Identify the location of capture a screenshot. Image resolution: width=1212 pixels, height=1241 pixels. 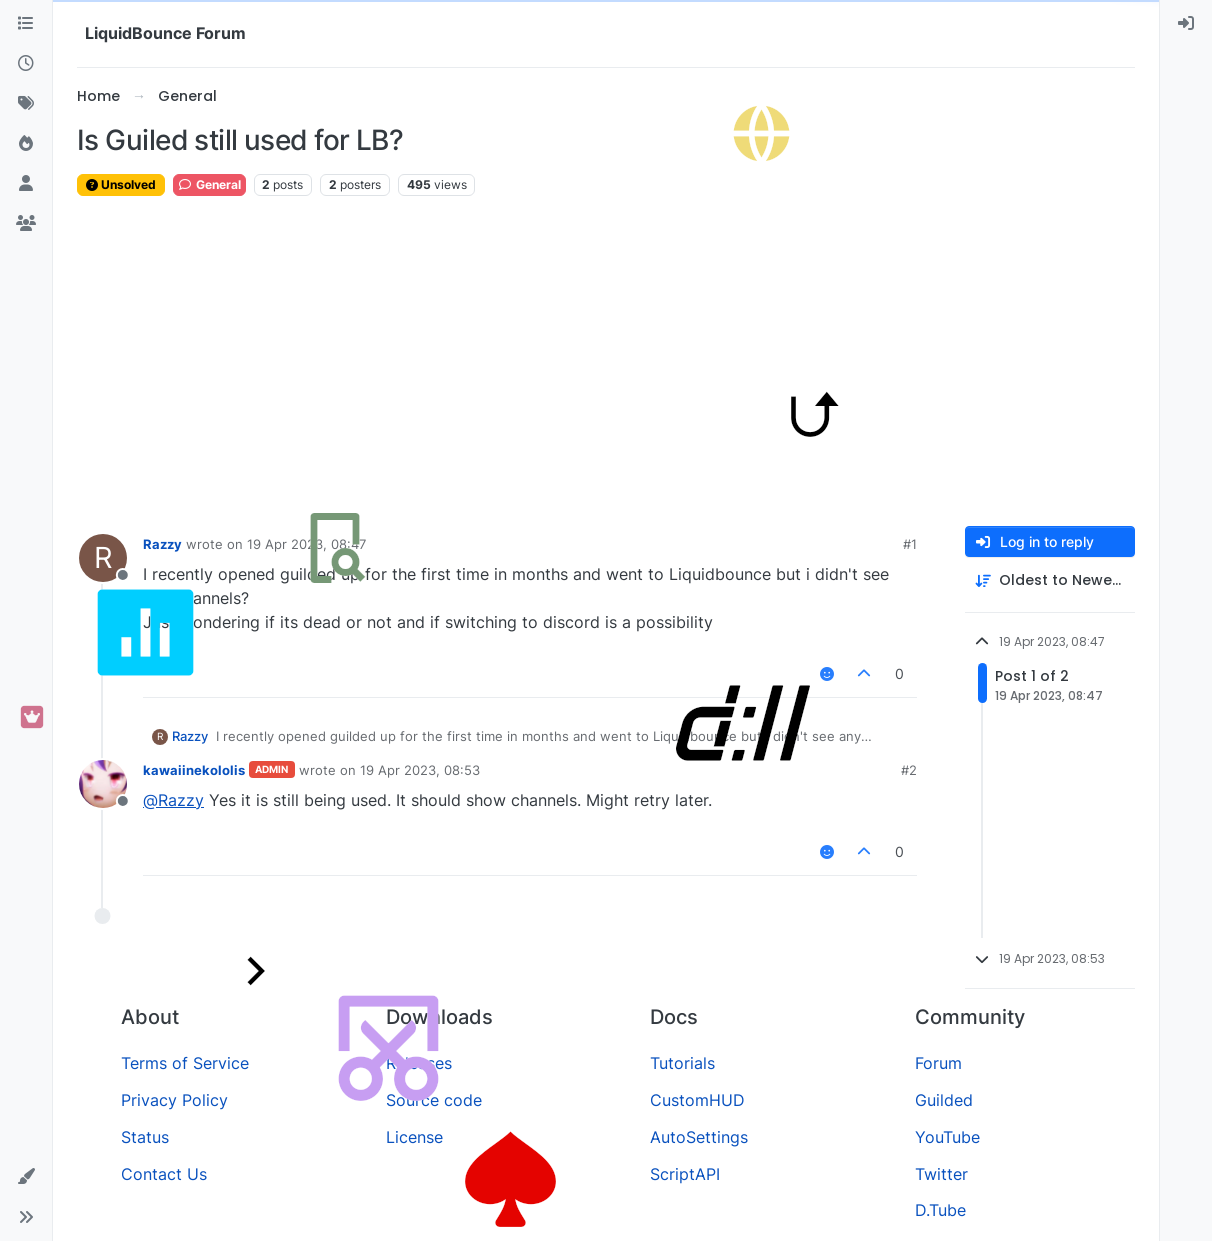
(388, 1045).